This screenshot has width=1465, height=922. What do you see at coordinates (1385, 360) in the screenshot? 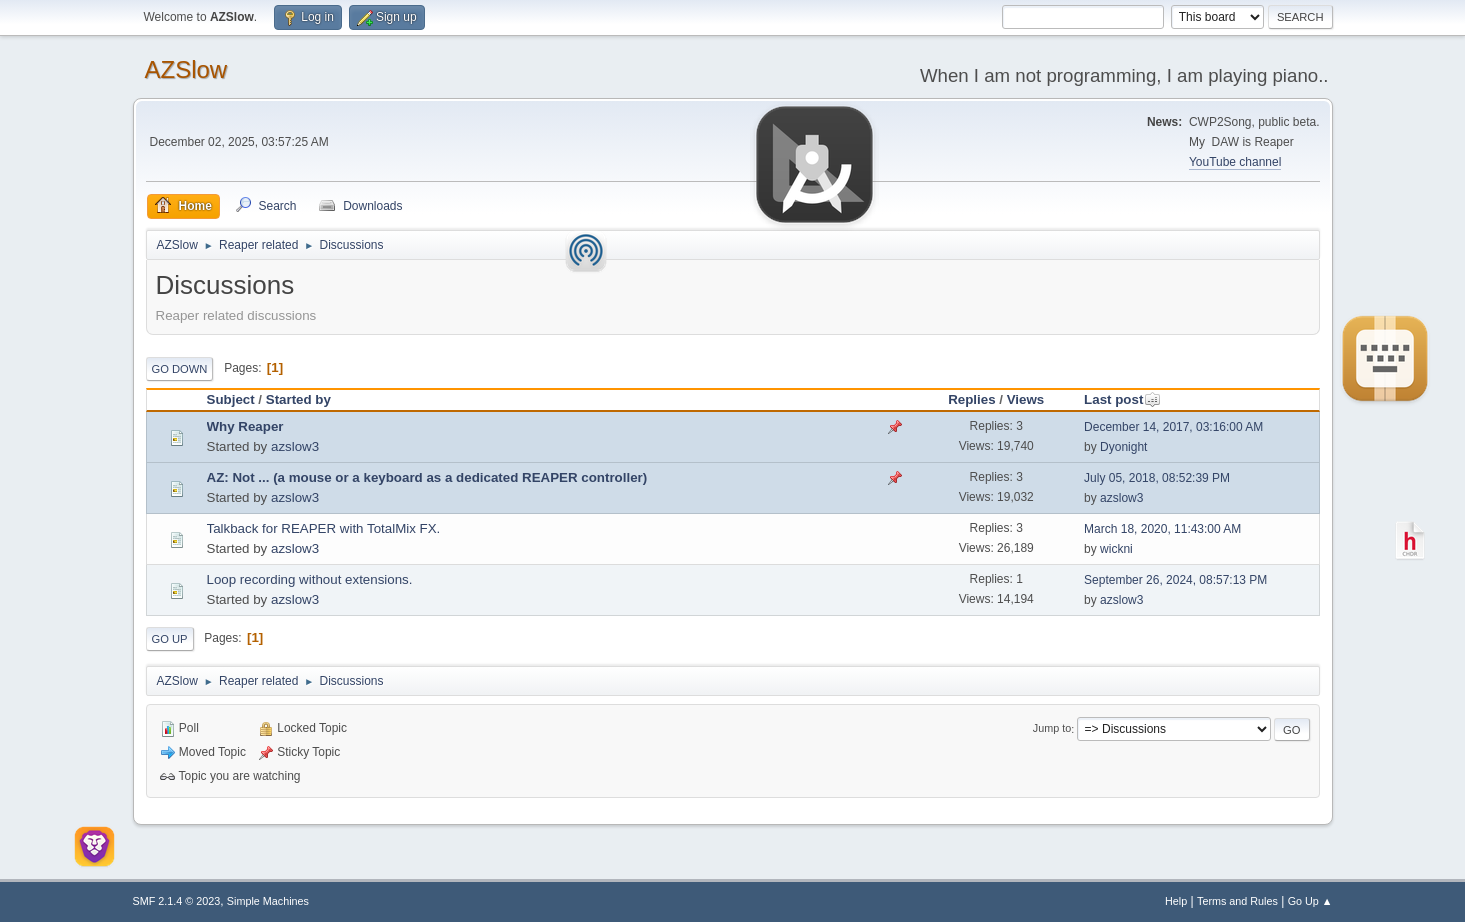
I see `input source or keyboard layout settings file` at bounding box center [1385, 360].